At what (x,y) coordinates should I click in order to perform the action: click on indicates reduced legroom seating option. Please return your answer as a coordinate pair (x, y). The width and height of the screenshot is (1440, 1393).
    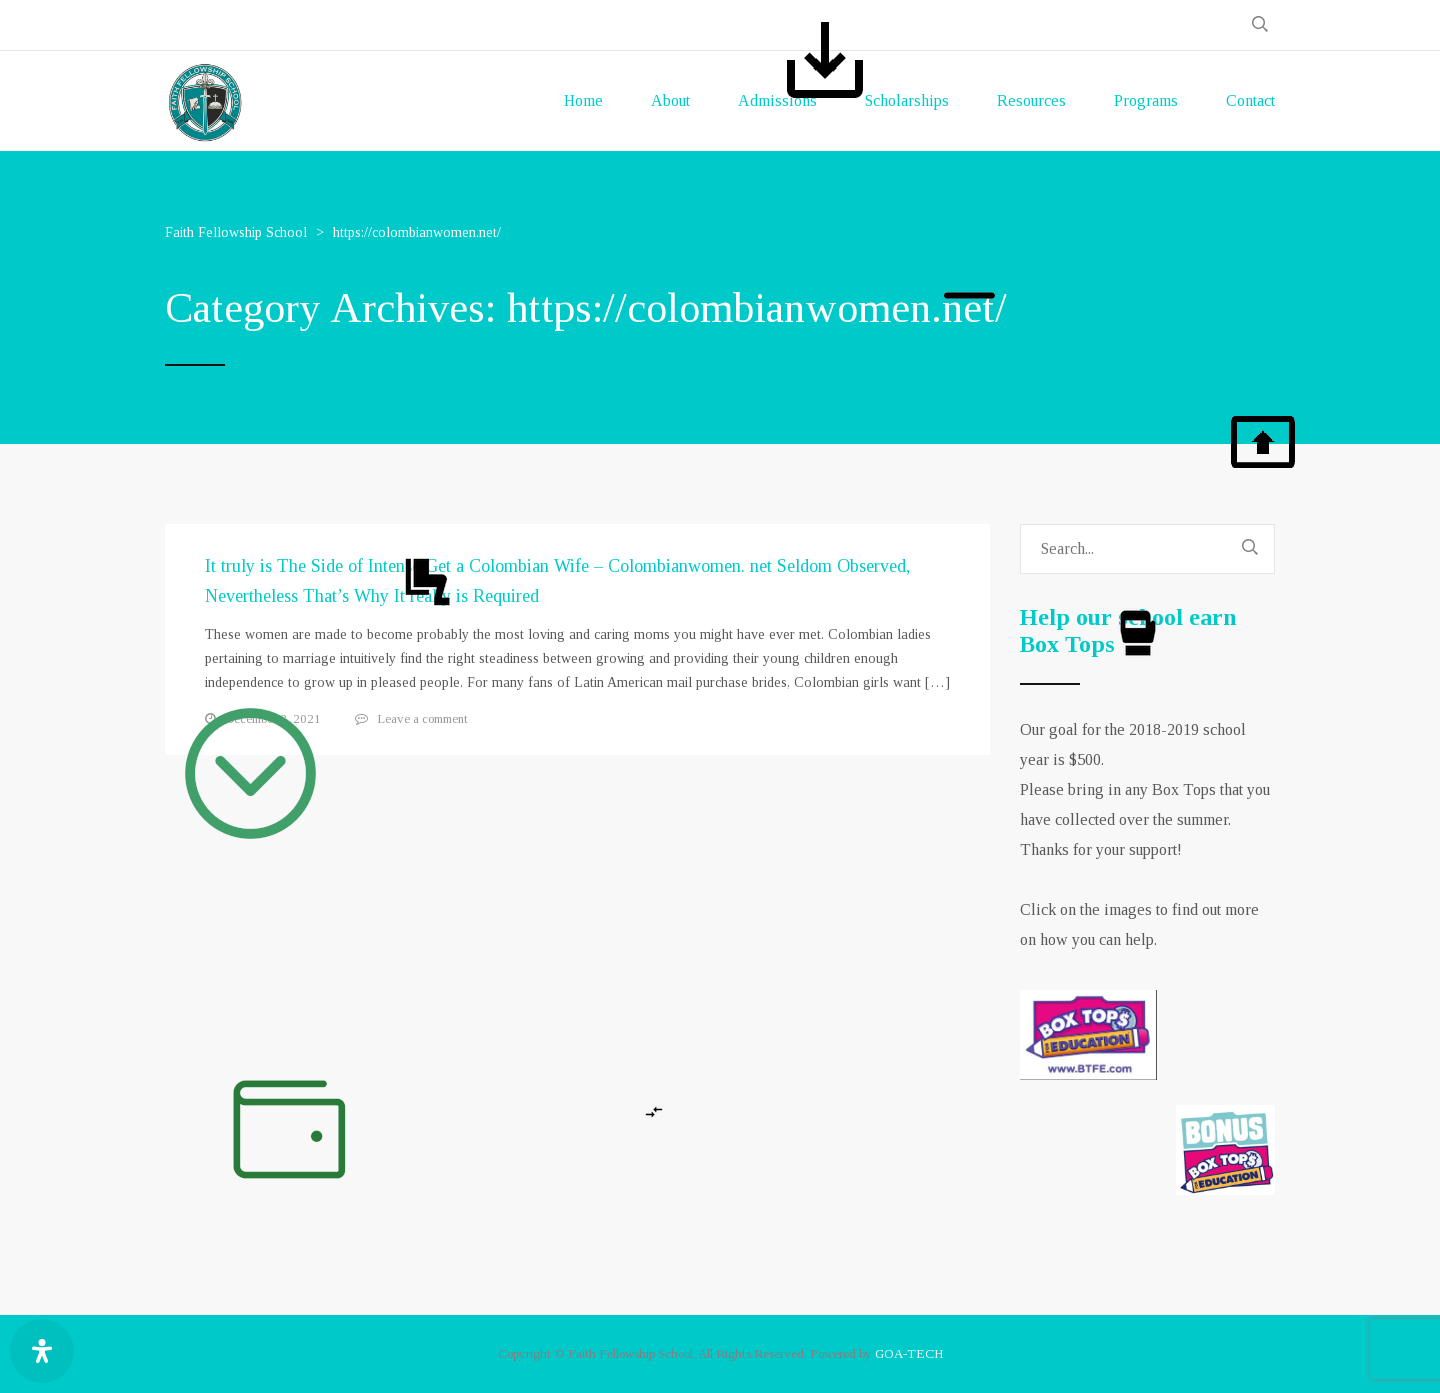
    Looking at the image, I should click on (429, 582).